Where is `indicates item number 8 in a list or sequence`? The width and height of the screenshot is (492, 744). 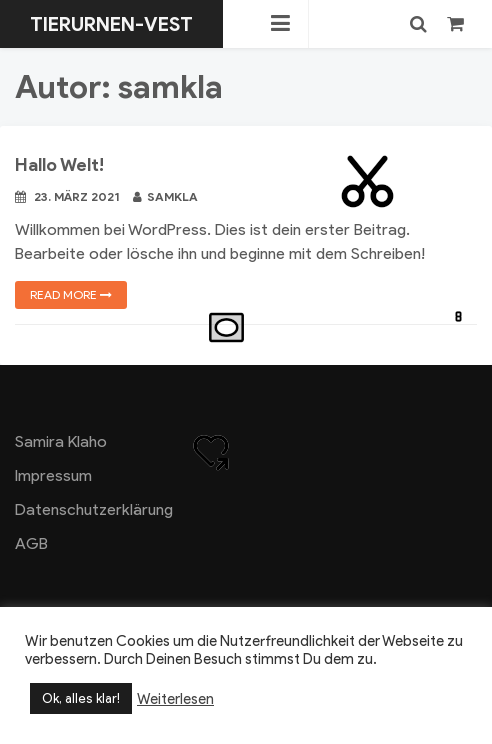
indicates item number 8 in a list or sequence is located at coordinates (458, 316).